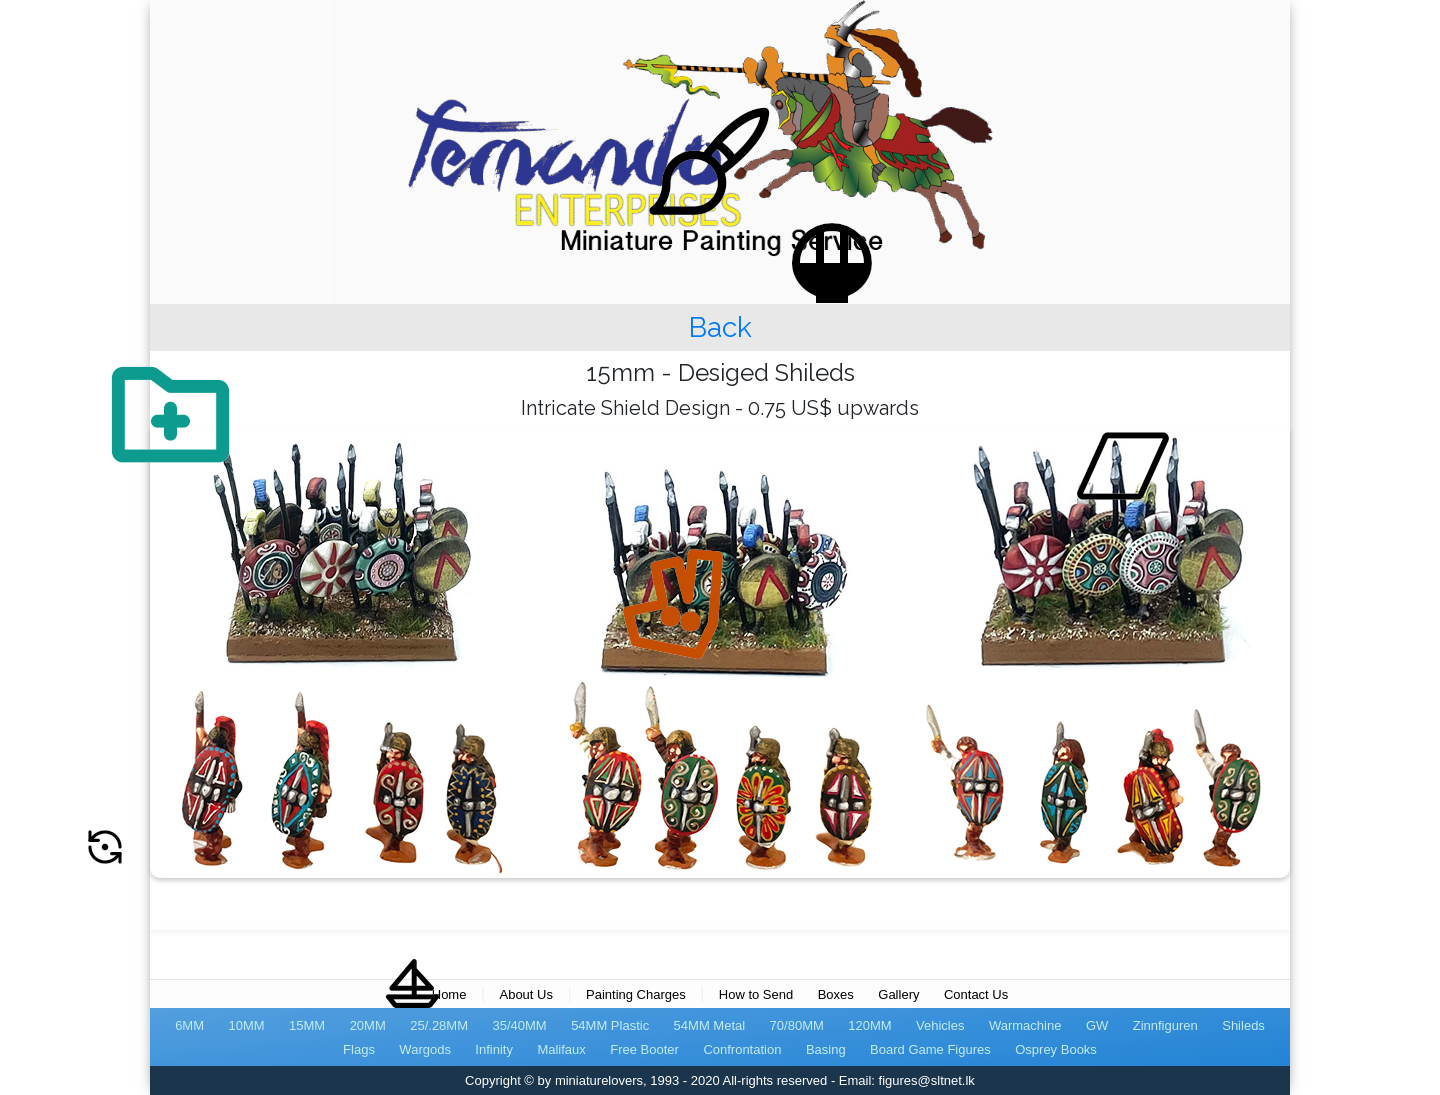 This screenshot has height=1095, width=1440. I want to click on browse asian or rice-based cuisine options, so click(832, 263).